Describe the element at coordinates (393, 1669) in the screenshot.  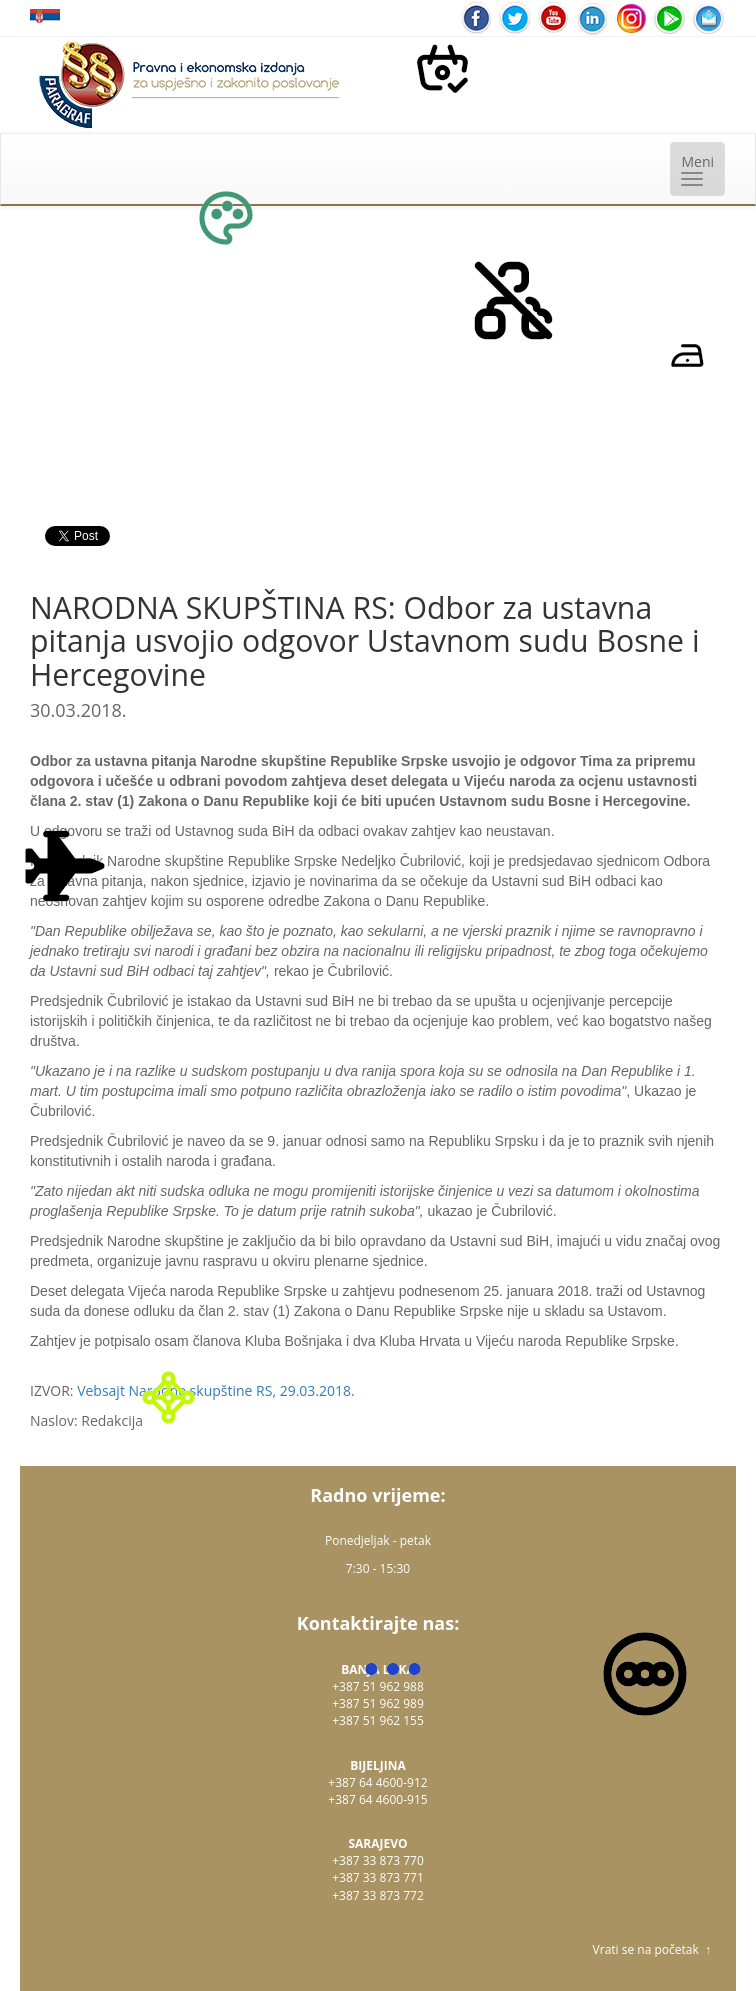
I see `open more options menu` at that location.